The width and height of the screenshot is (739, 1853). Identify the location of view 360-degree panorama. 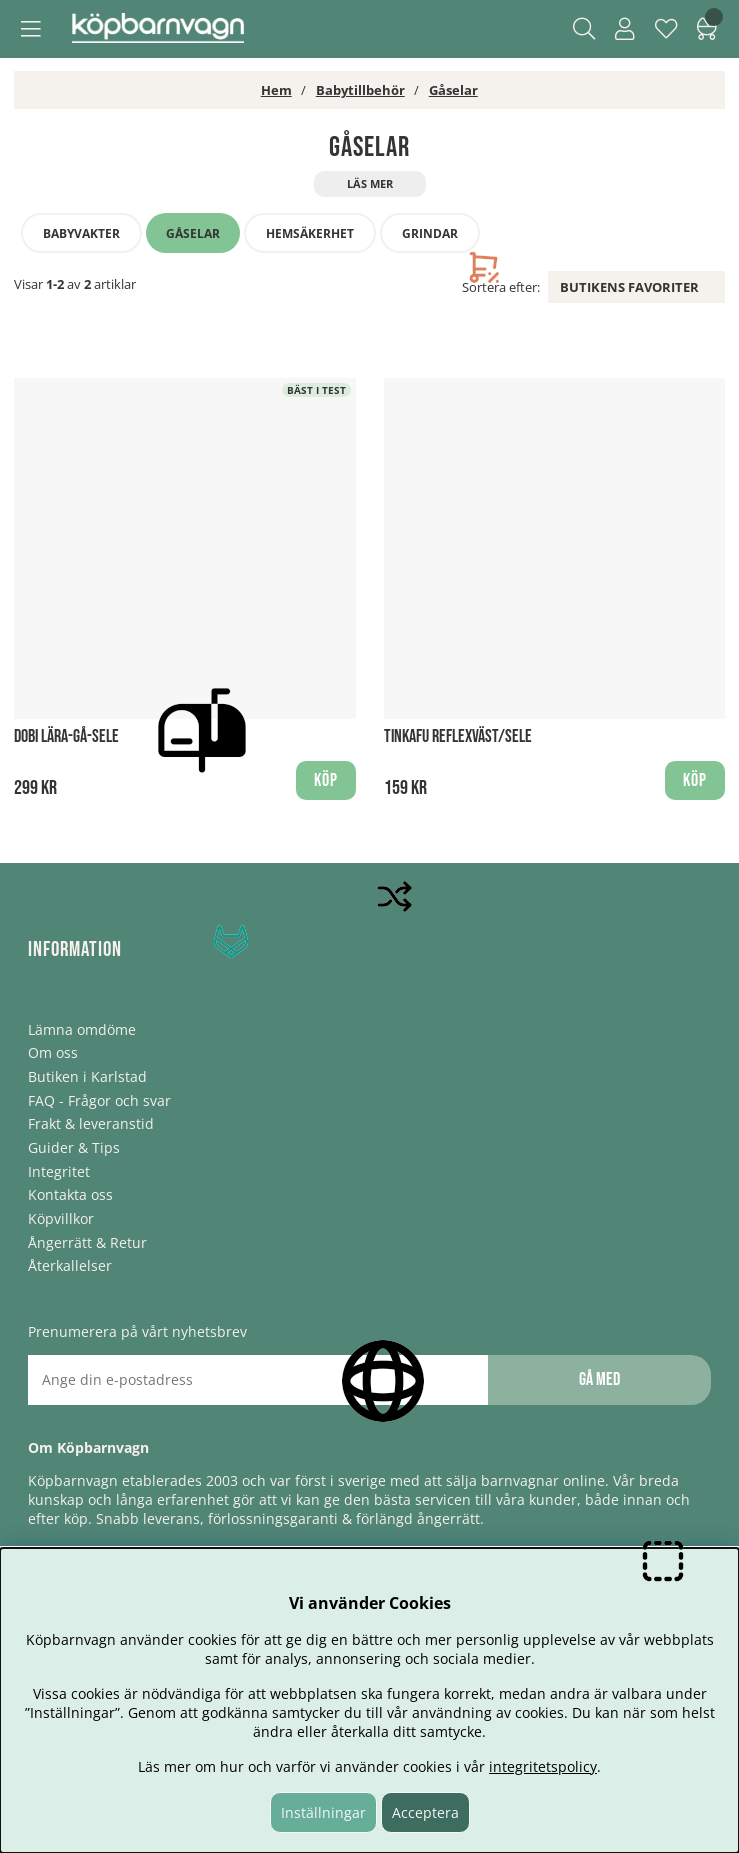
(383, 1381).